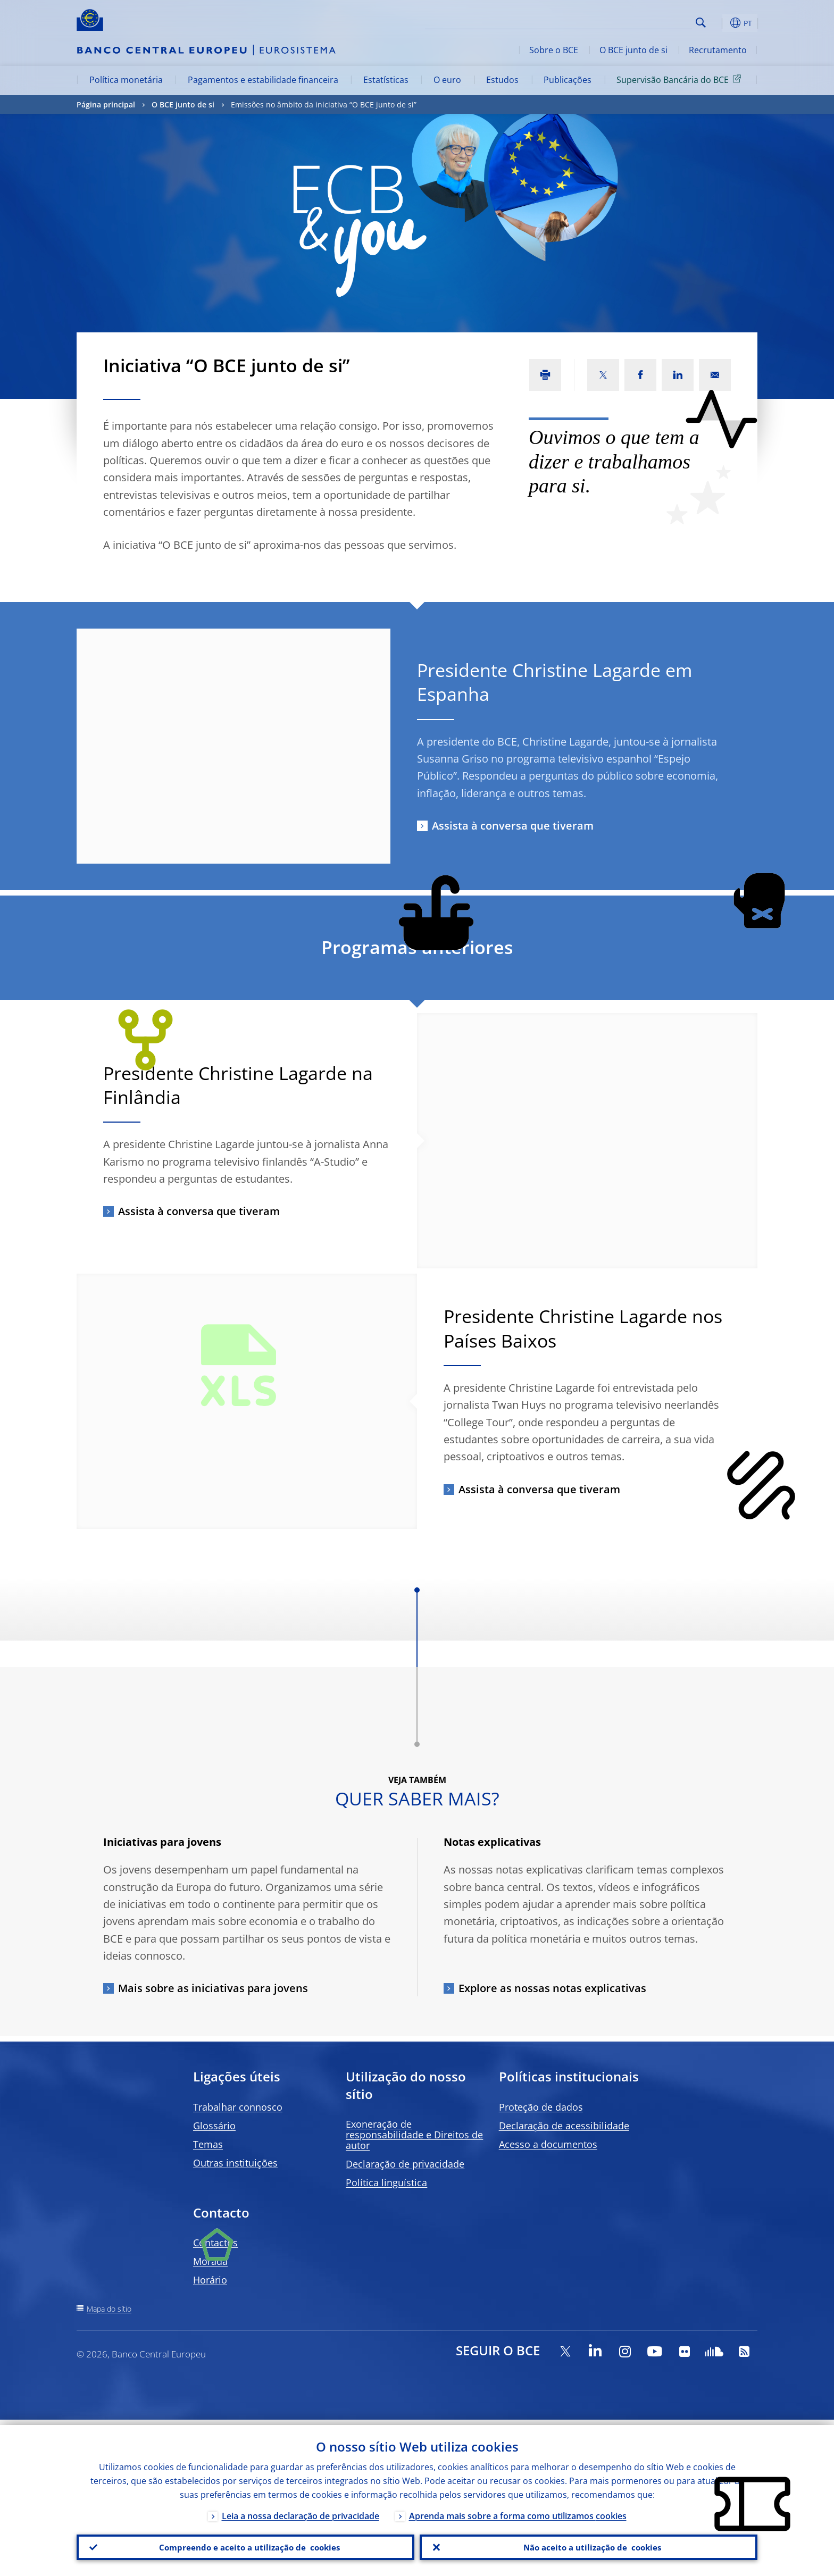 Image resolution: width=834 pixels, height=2576 pixels. I want to click on pentagon shape indicator, so click(217, 2246).